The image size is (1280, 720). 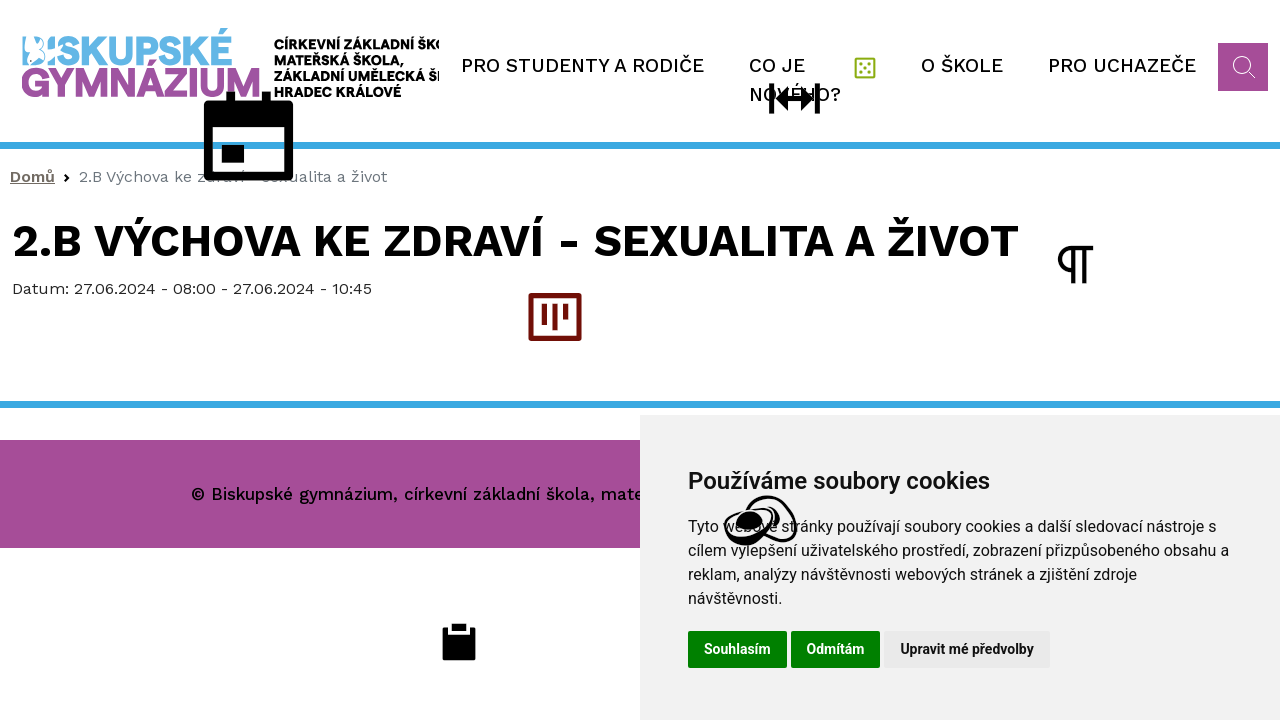 I want to click on copy content to clipboard, so click(x=459, y=642).